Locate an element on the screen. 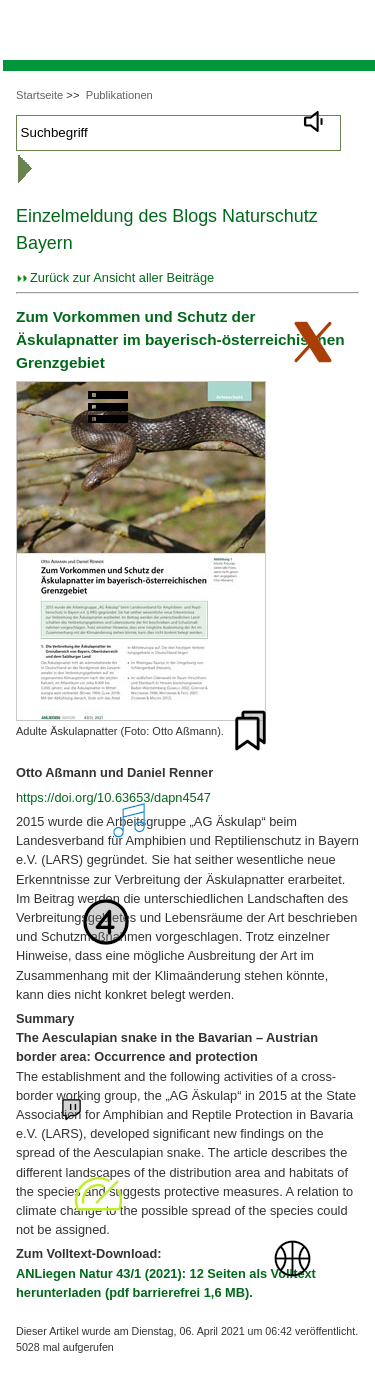 Image resolution: width=375 pixels, height=1384 pixels. access music or audio player is located at coordinates (131, 821).